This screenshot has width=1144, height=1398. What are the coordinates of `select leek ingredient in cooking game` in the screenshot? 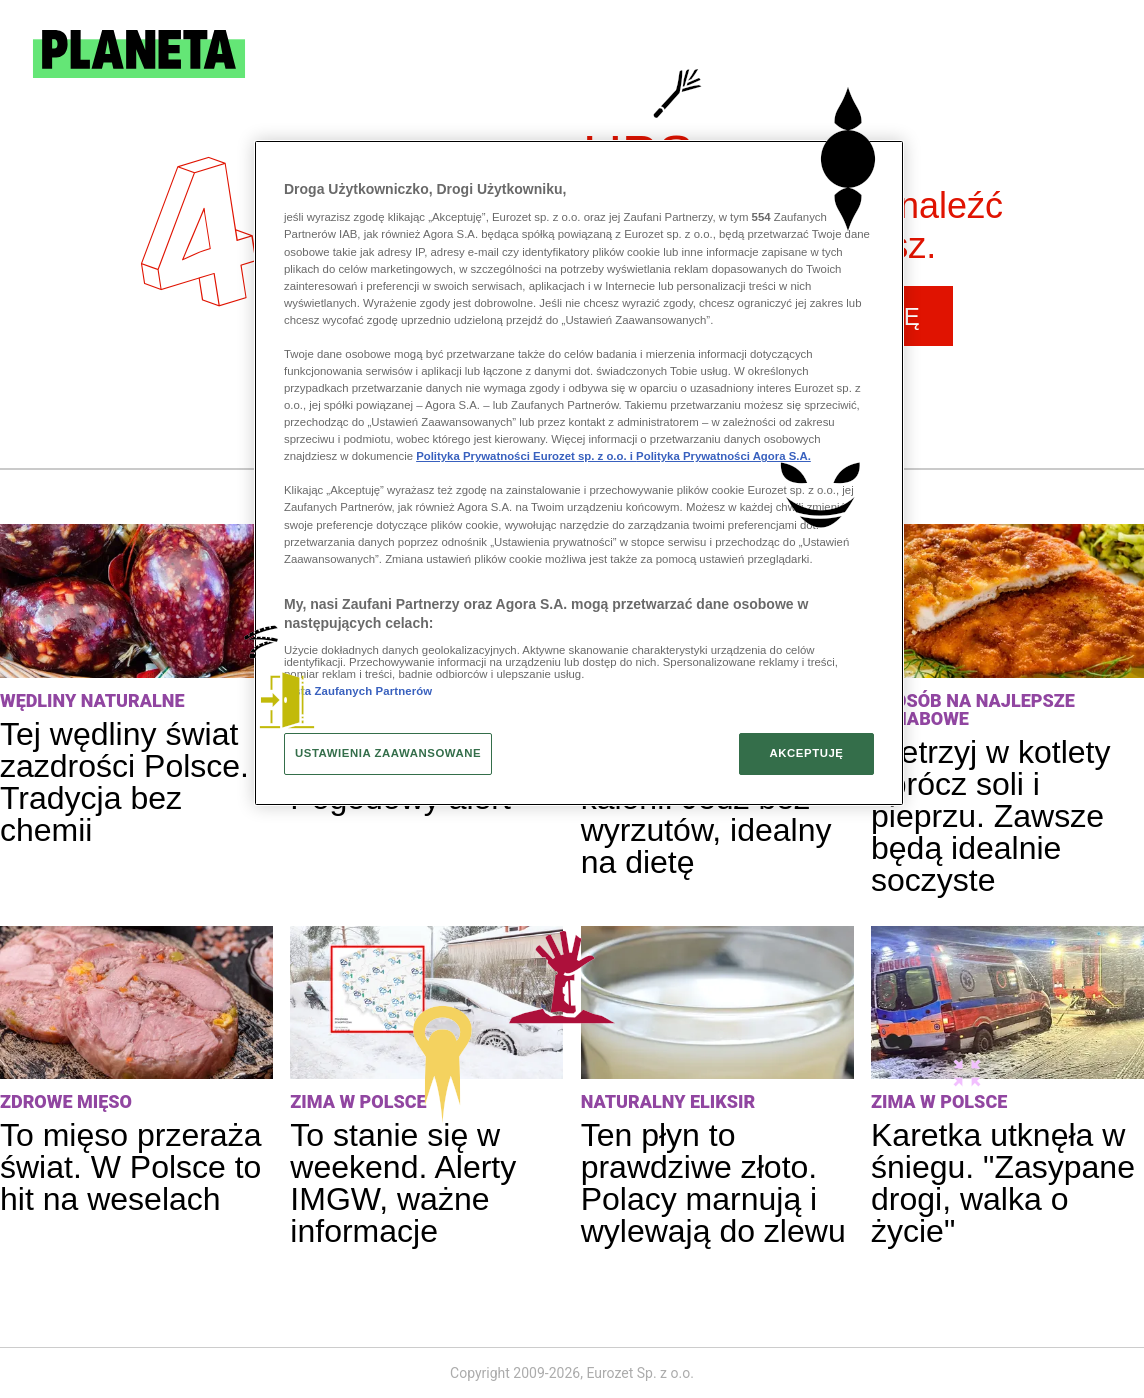 It's located at (677, 93).